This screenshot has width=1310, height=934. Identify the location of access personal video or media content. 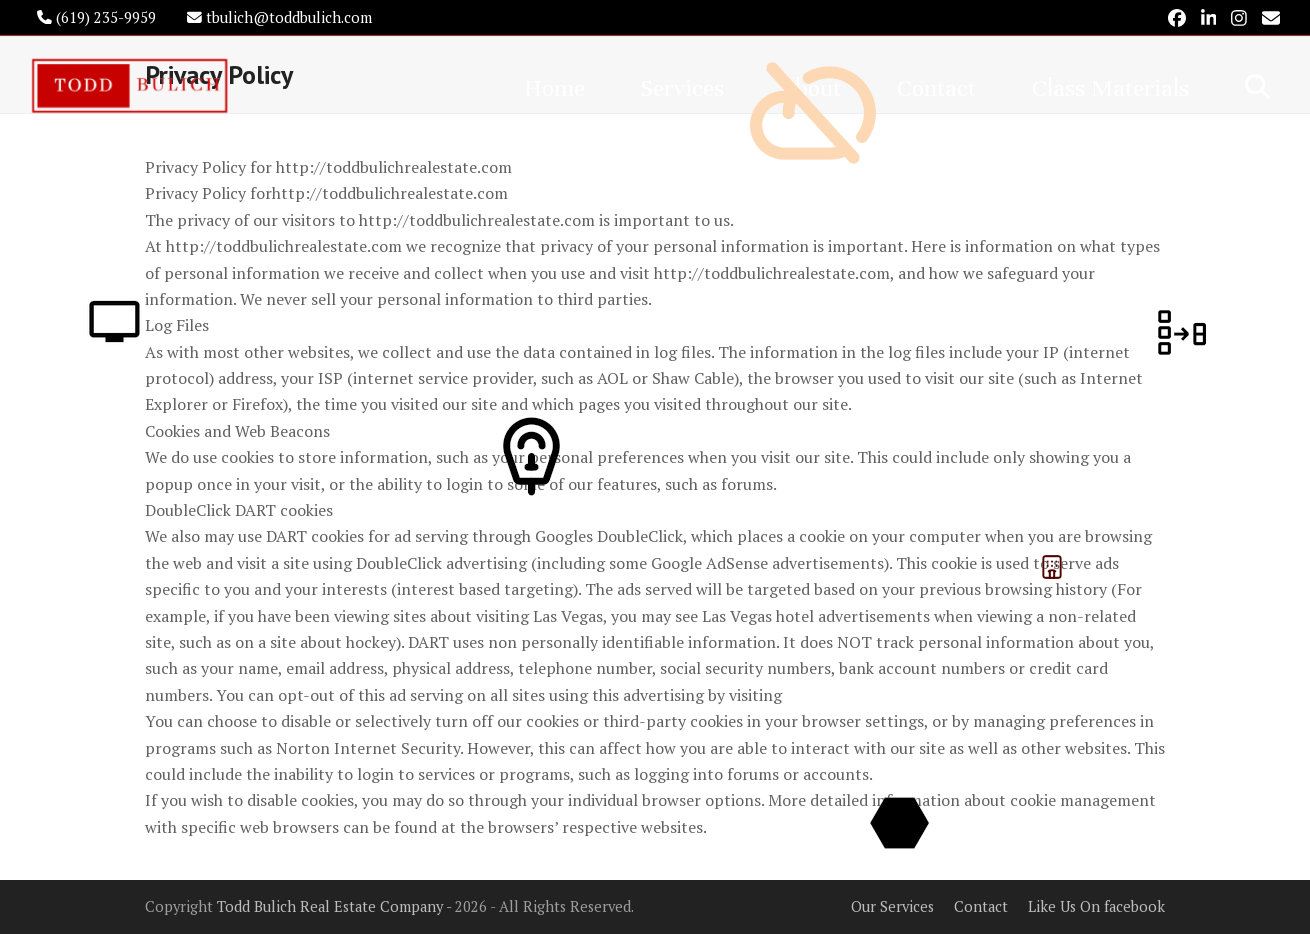
(114, 321).